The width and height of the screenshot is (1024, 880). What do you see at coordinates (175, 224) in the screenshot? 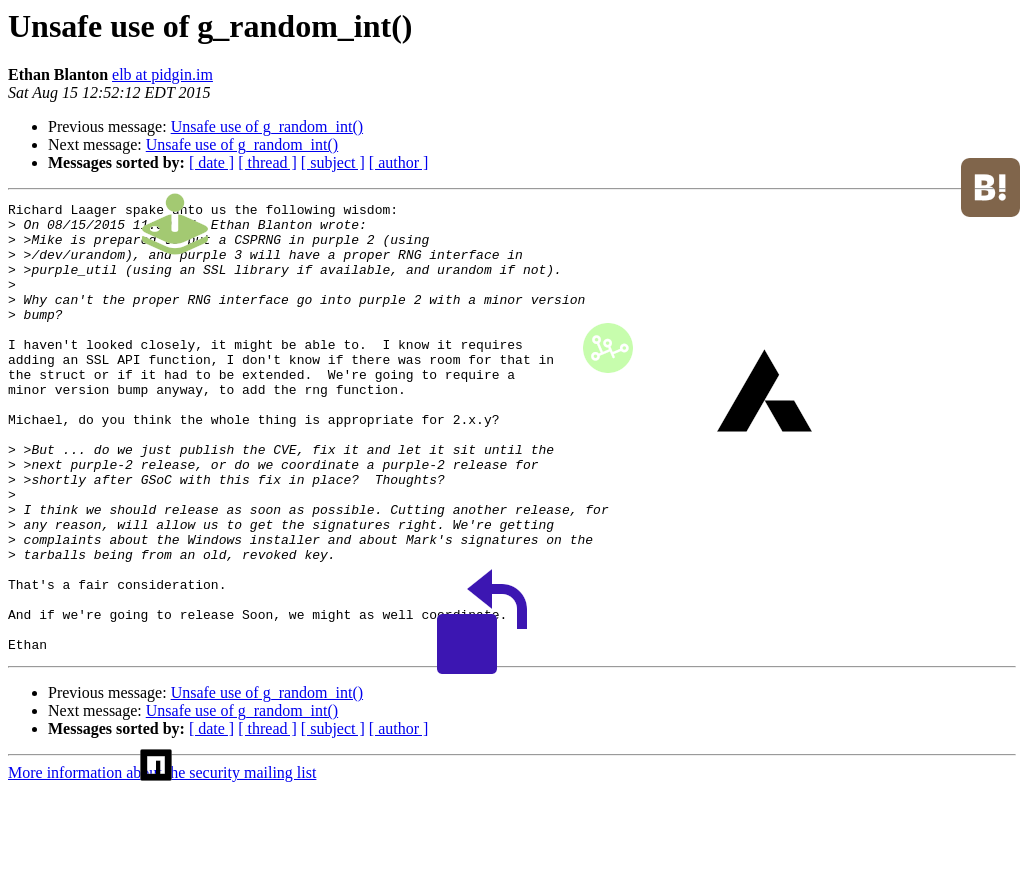
I see `open Apple Arcade gaming service` at bounding box center [175, 224].